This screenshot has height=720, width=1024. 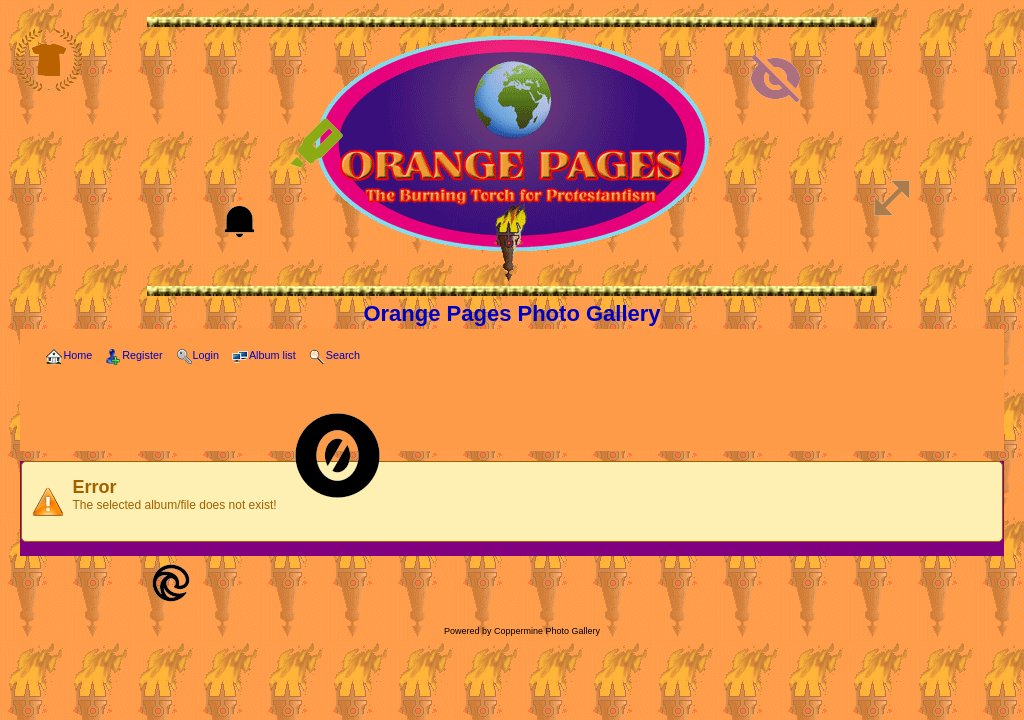 What do you see at coordinates (337, 455) in the screenshot?
I see `indicates content is in the public domain (CC0 license)` at bounding box center [337, 455].